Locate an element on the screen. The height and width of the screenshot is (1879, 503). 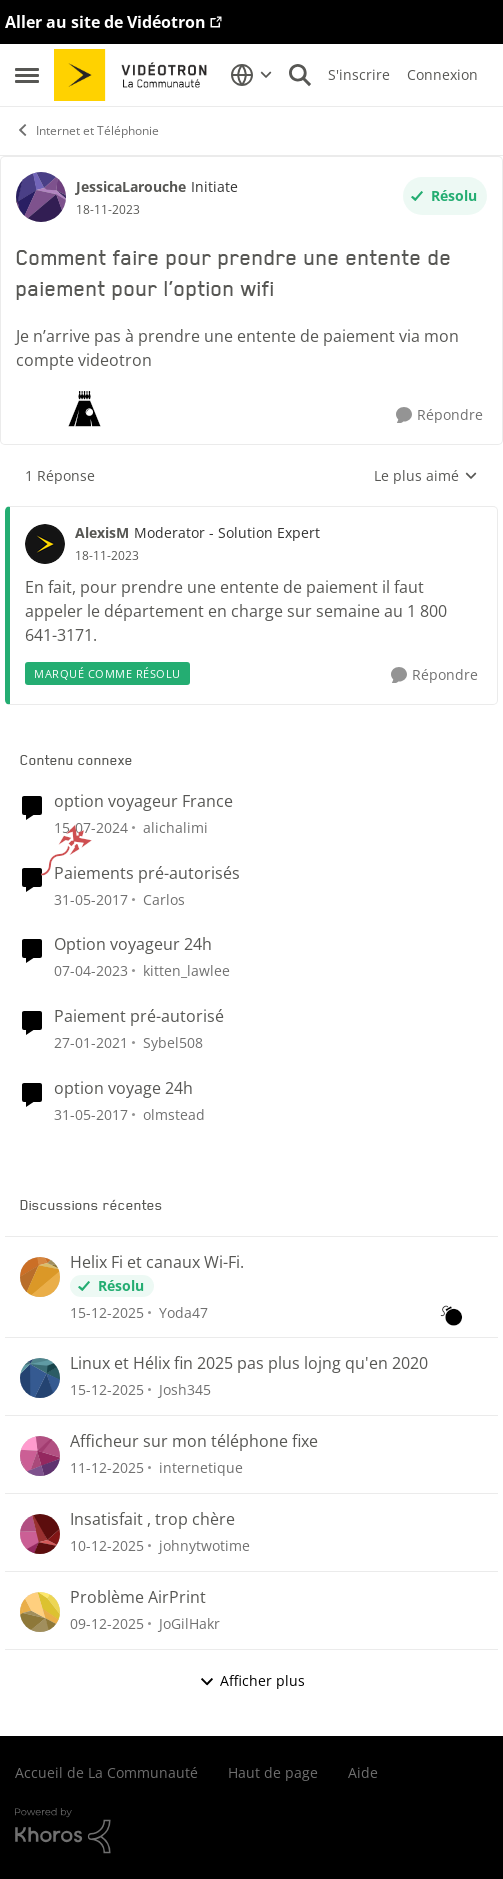
equip grappling hook ability is located at coordinates (66, 849).